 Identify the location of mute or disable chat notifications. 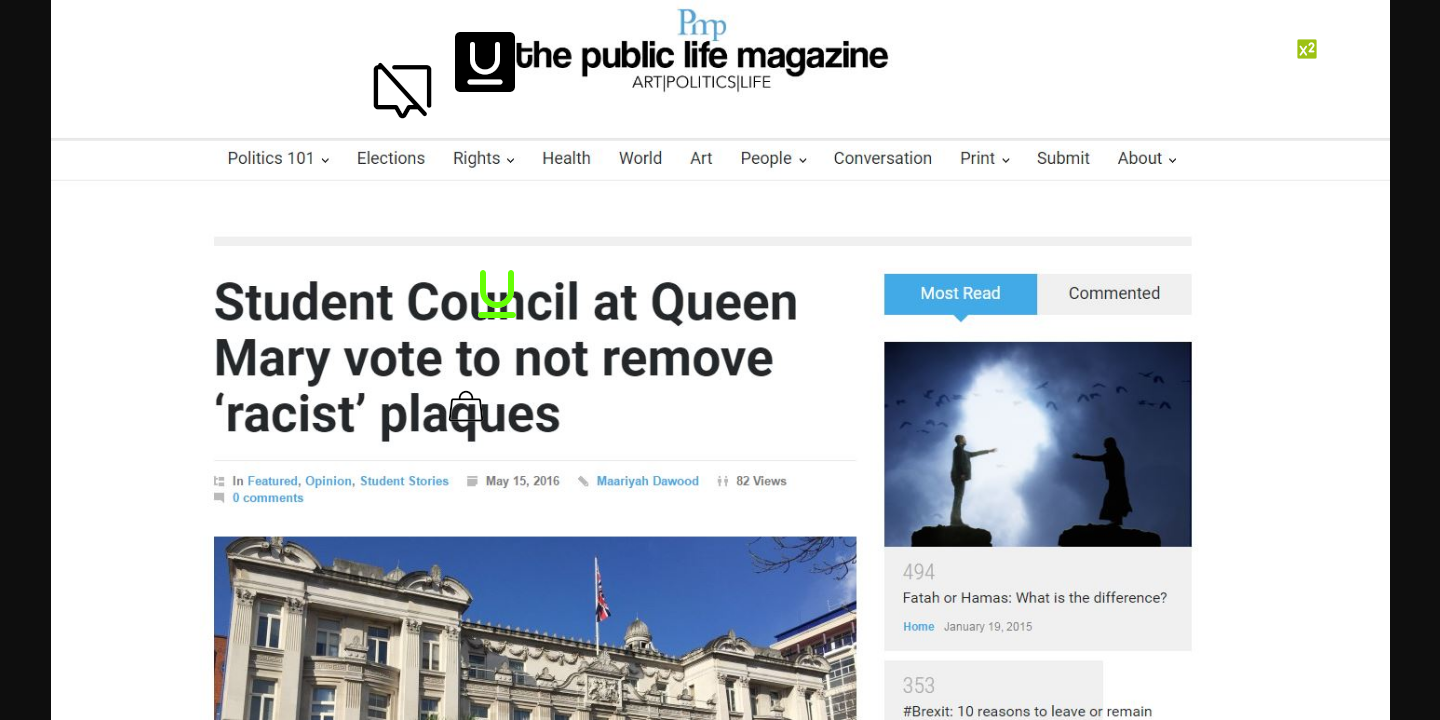
(402, 89).